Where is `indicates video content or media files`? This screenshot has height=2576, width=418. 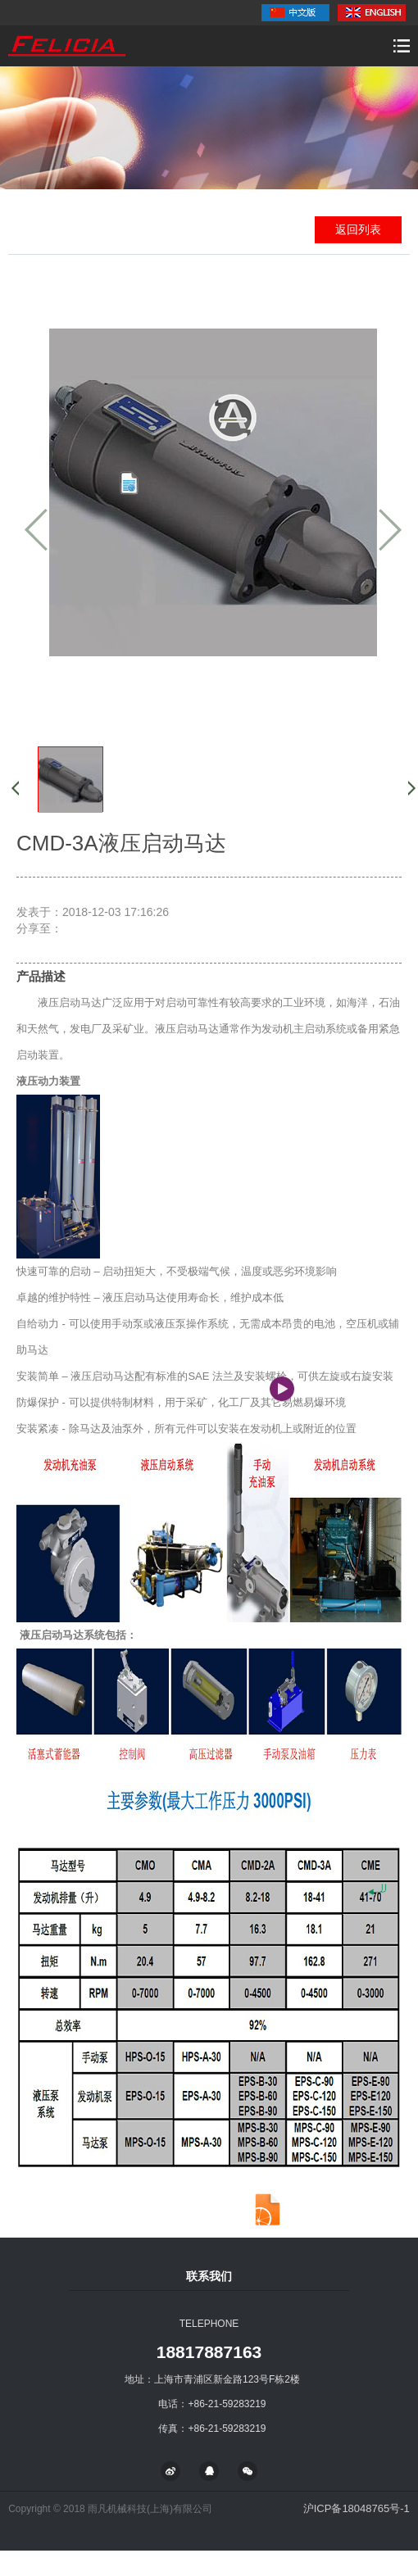
indicates video content or media files is located at coordinates (282, 1389).